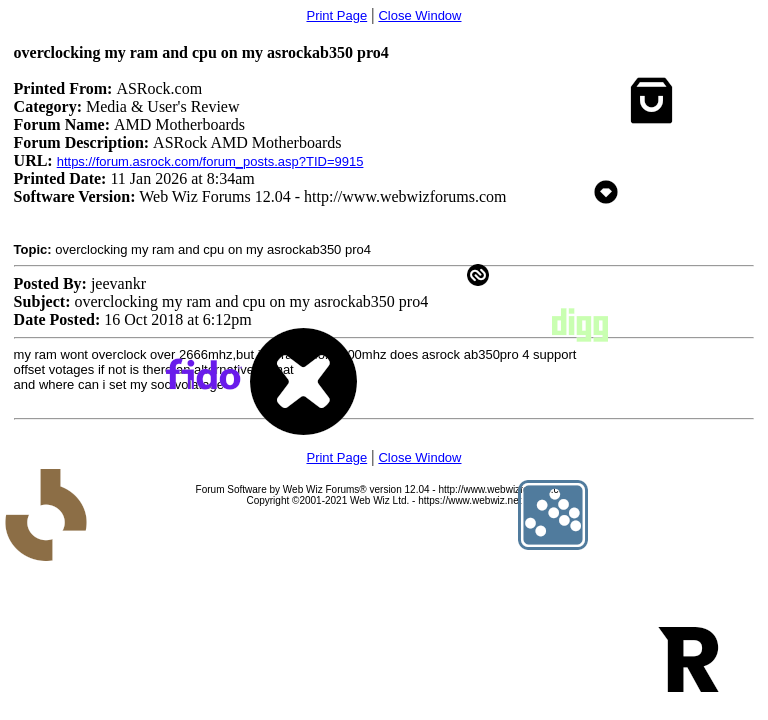  Describe the element at coordinates (204, 374) in the screenshot. I see `fido alliance logo indicating passwordless authentication support` at that location.